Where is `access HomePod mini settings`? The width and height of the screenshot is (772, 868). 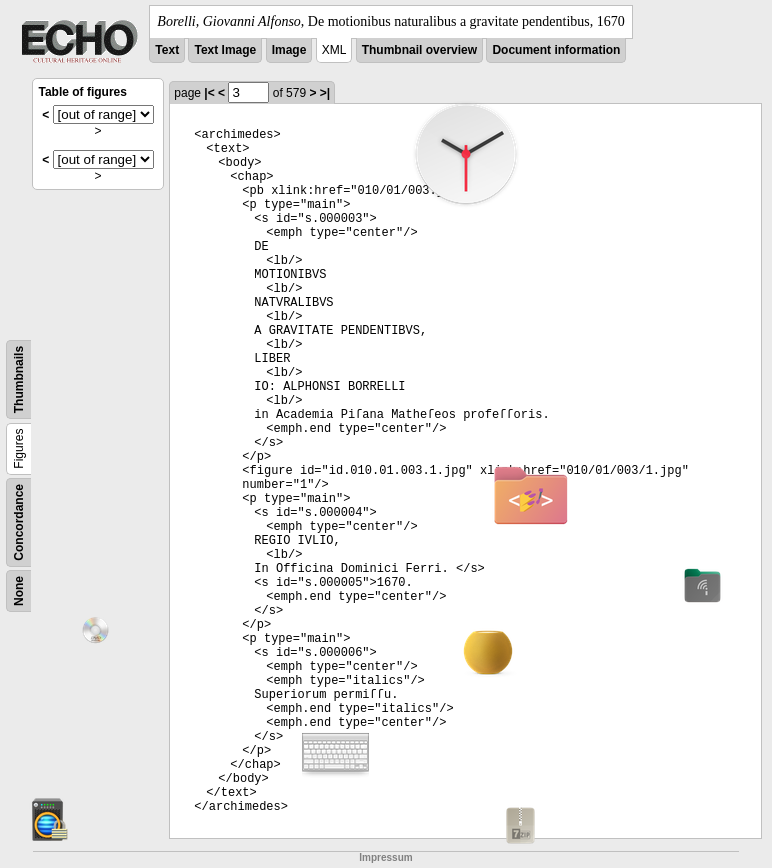 access HomePod mini settings is located at coordinates (488, 657).